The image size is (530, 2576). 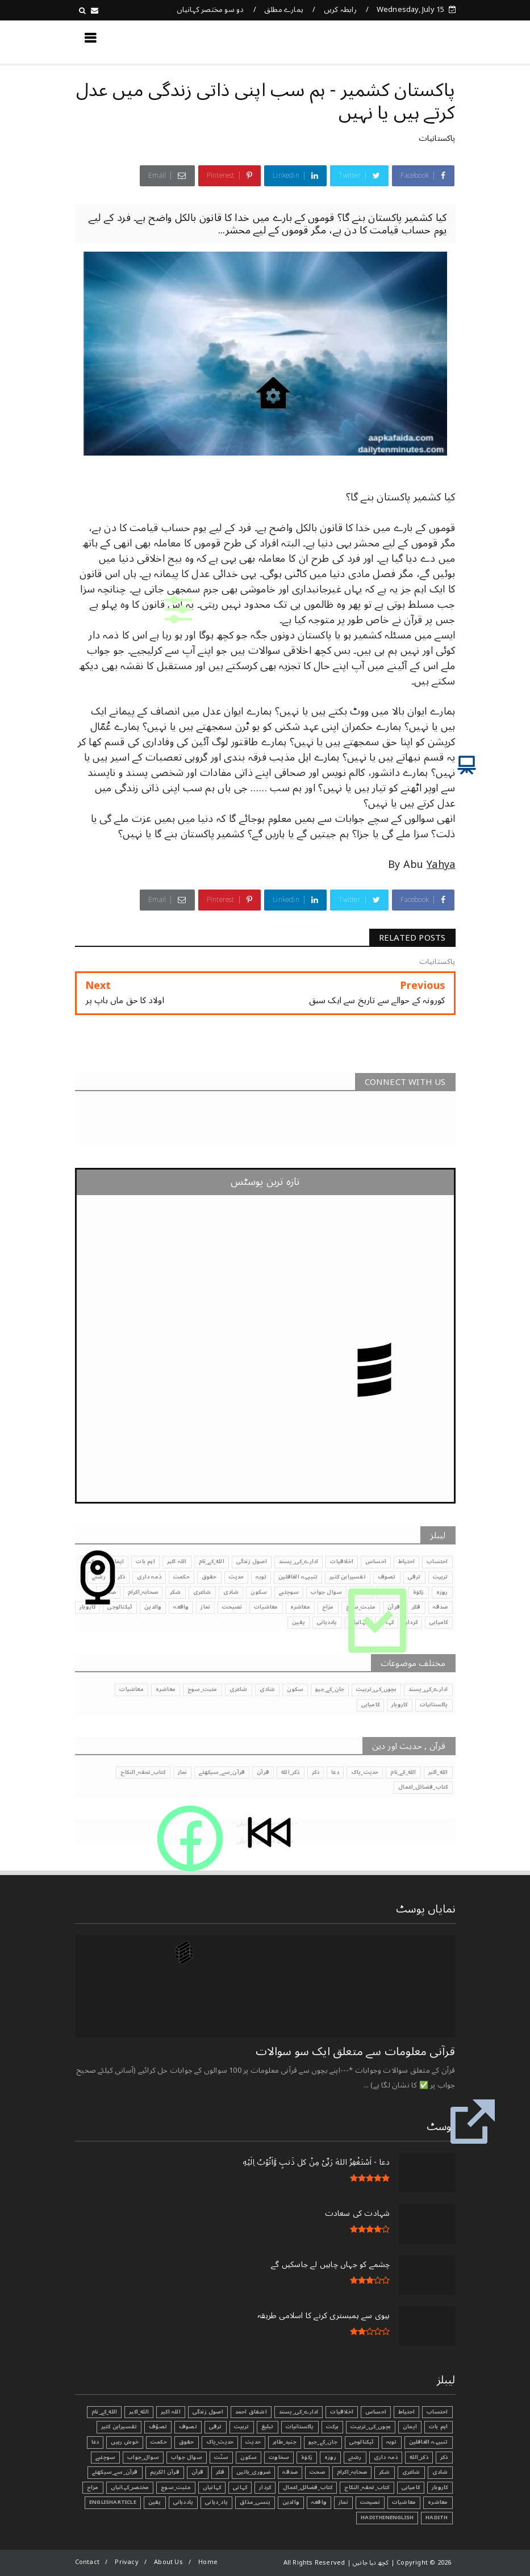 I want to click on Formik library logo, so click(x=184, y=1952).